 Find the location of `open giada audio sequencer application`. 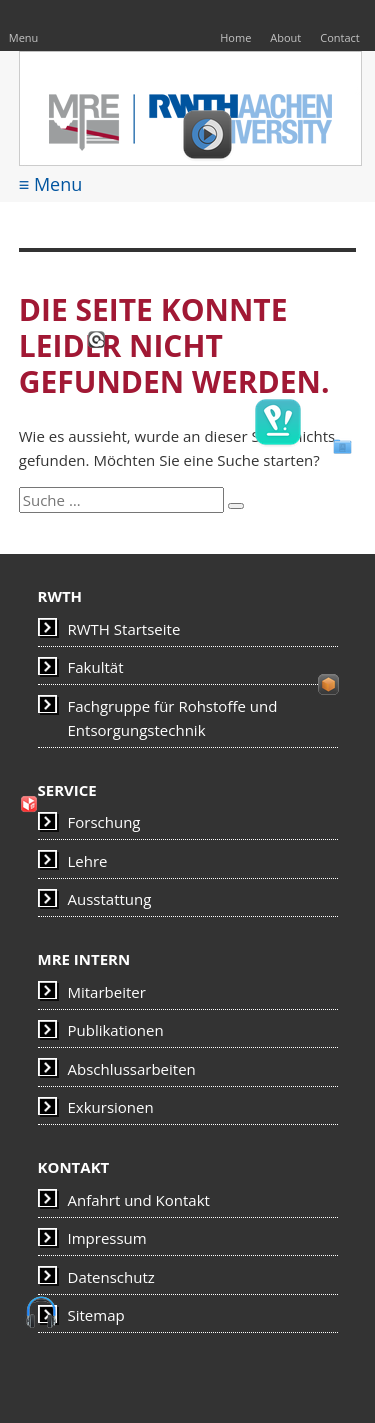

open giada audio sequencer application is located at coordinates (96, 339).